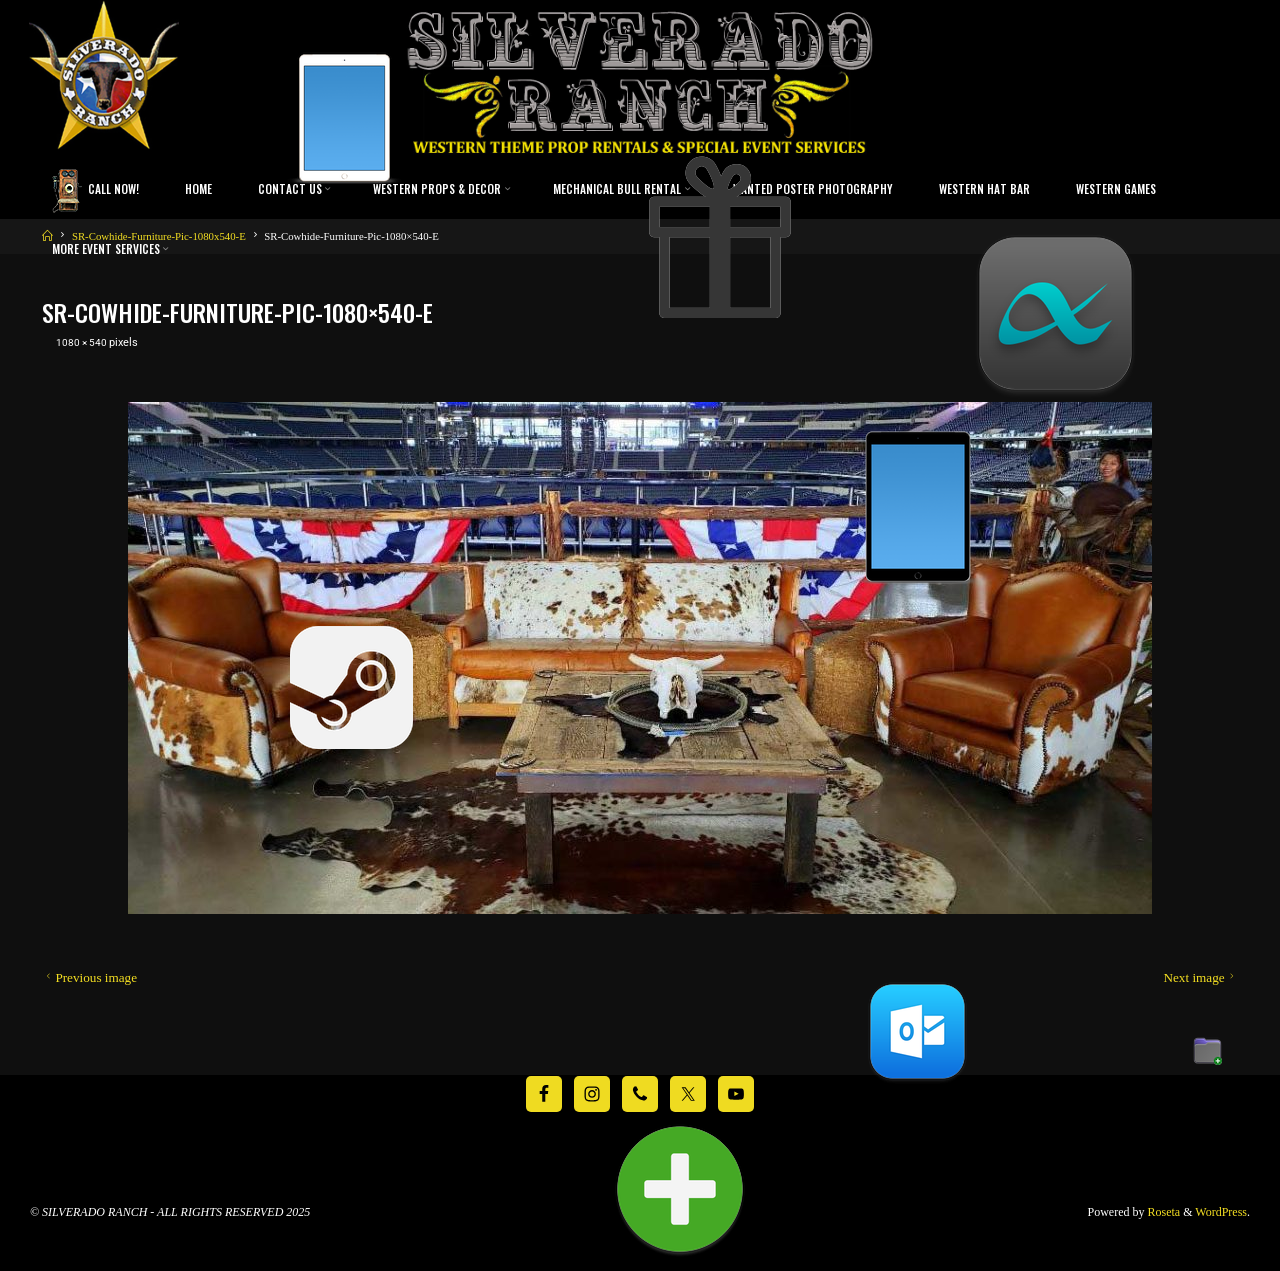  What do you see at coordinates (344, 117) in the screenshot?
I see `iPad Air 2 device with cellular connectivity` at bounding box center [344, 117].